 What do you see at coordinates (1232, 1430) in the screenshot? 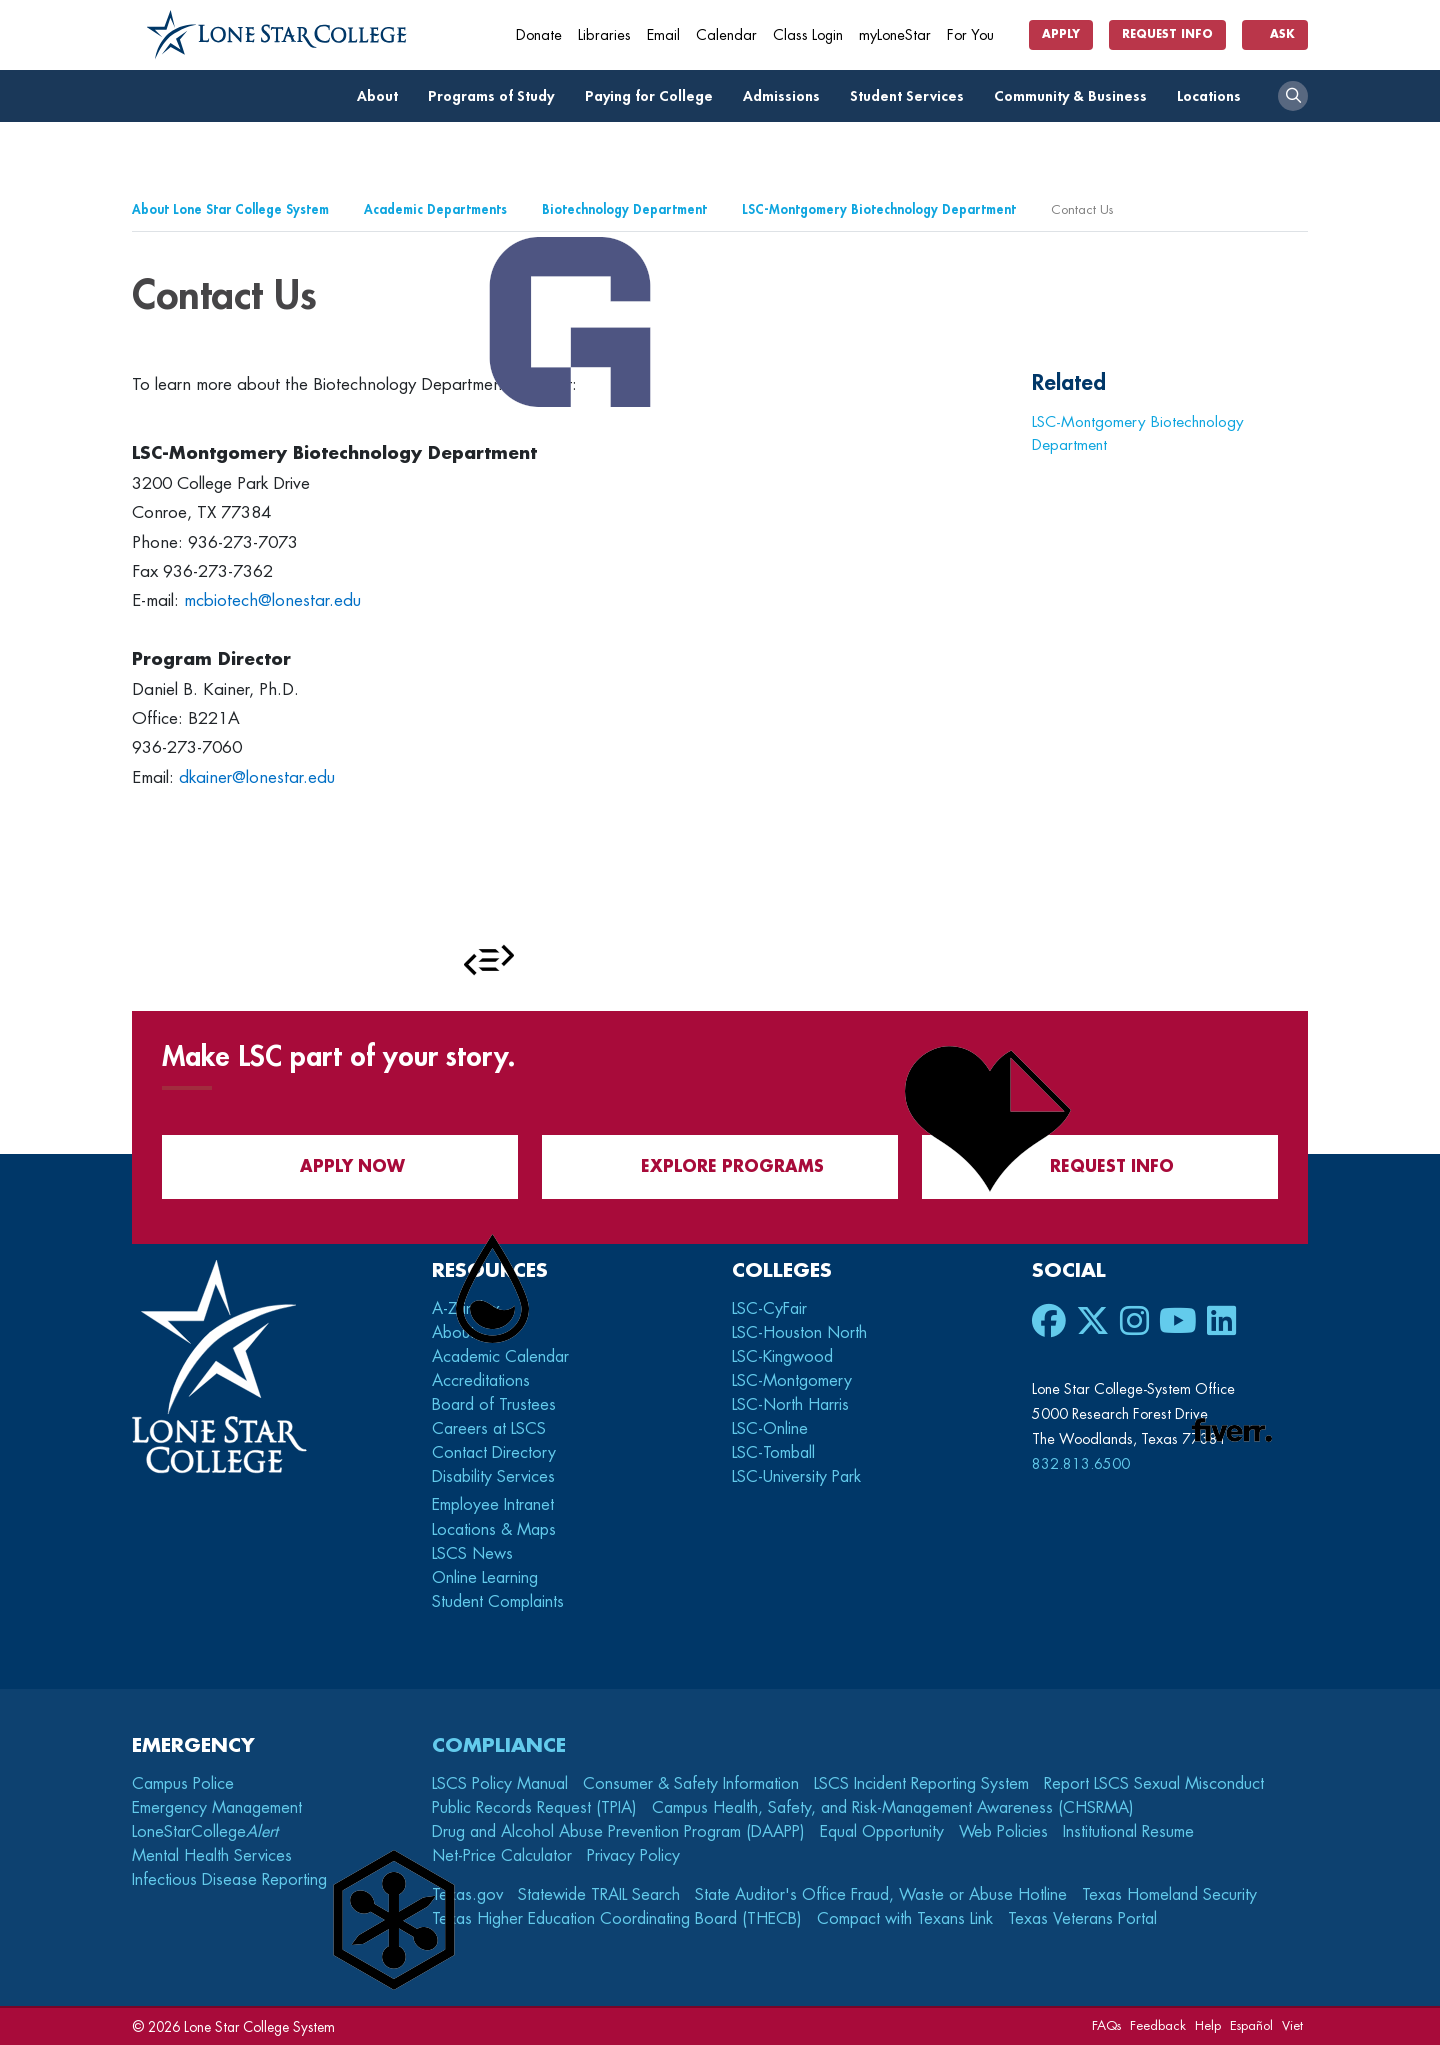
I see `open the Fiverr app` at bounding box center [1232, 1430].